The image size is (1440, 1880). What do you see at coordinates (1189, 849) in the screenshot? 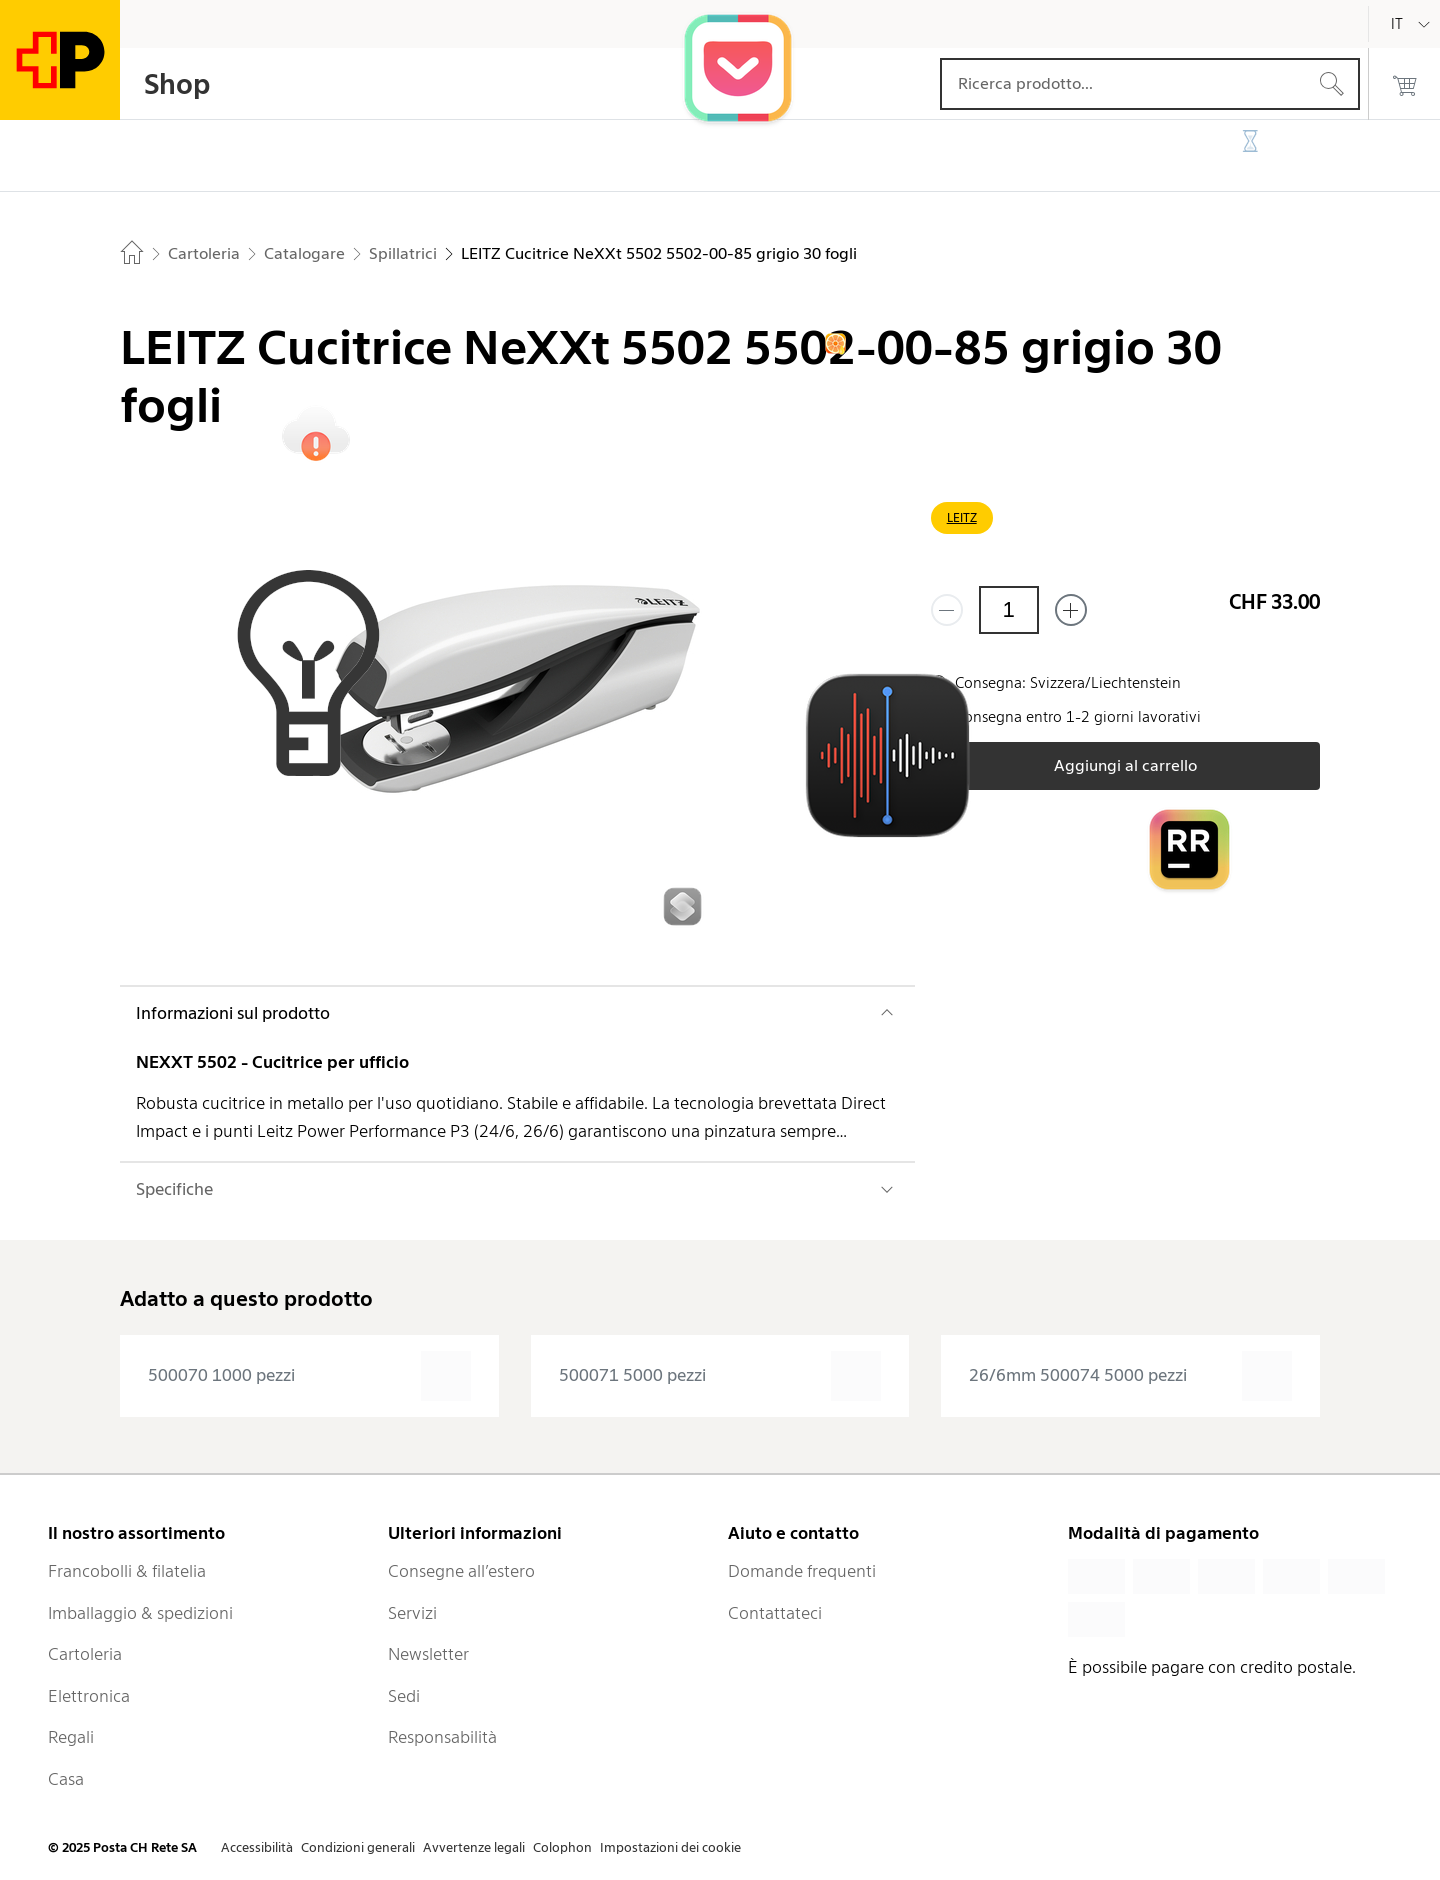
I see `launch rustrover IDE` at bounding box center [1189, 849].